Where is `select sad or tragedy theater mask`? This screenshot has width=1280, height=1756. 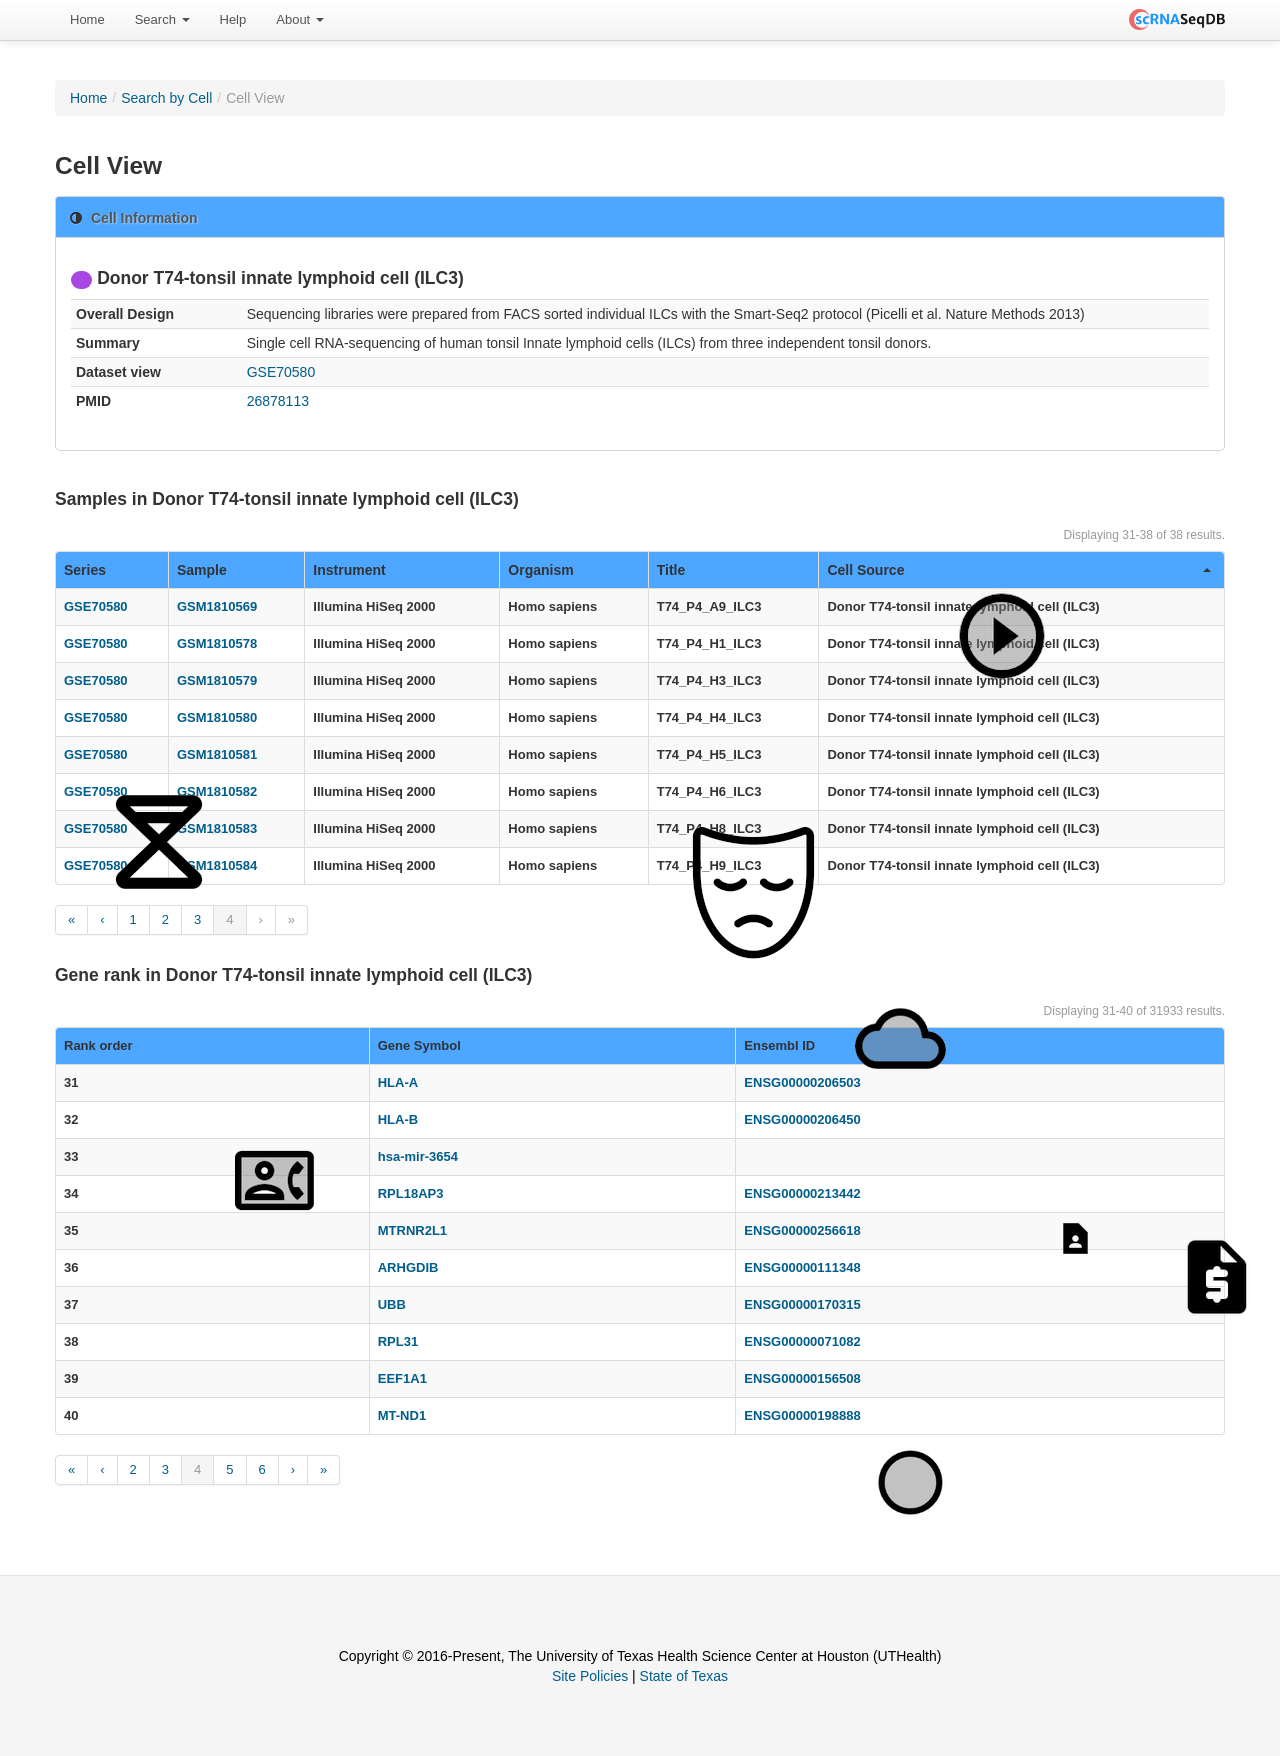
select sad or tragedy theater mask is located at coordinates (753, 887).